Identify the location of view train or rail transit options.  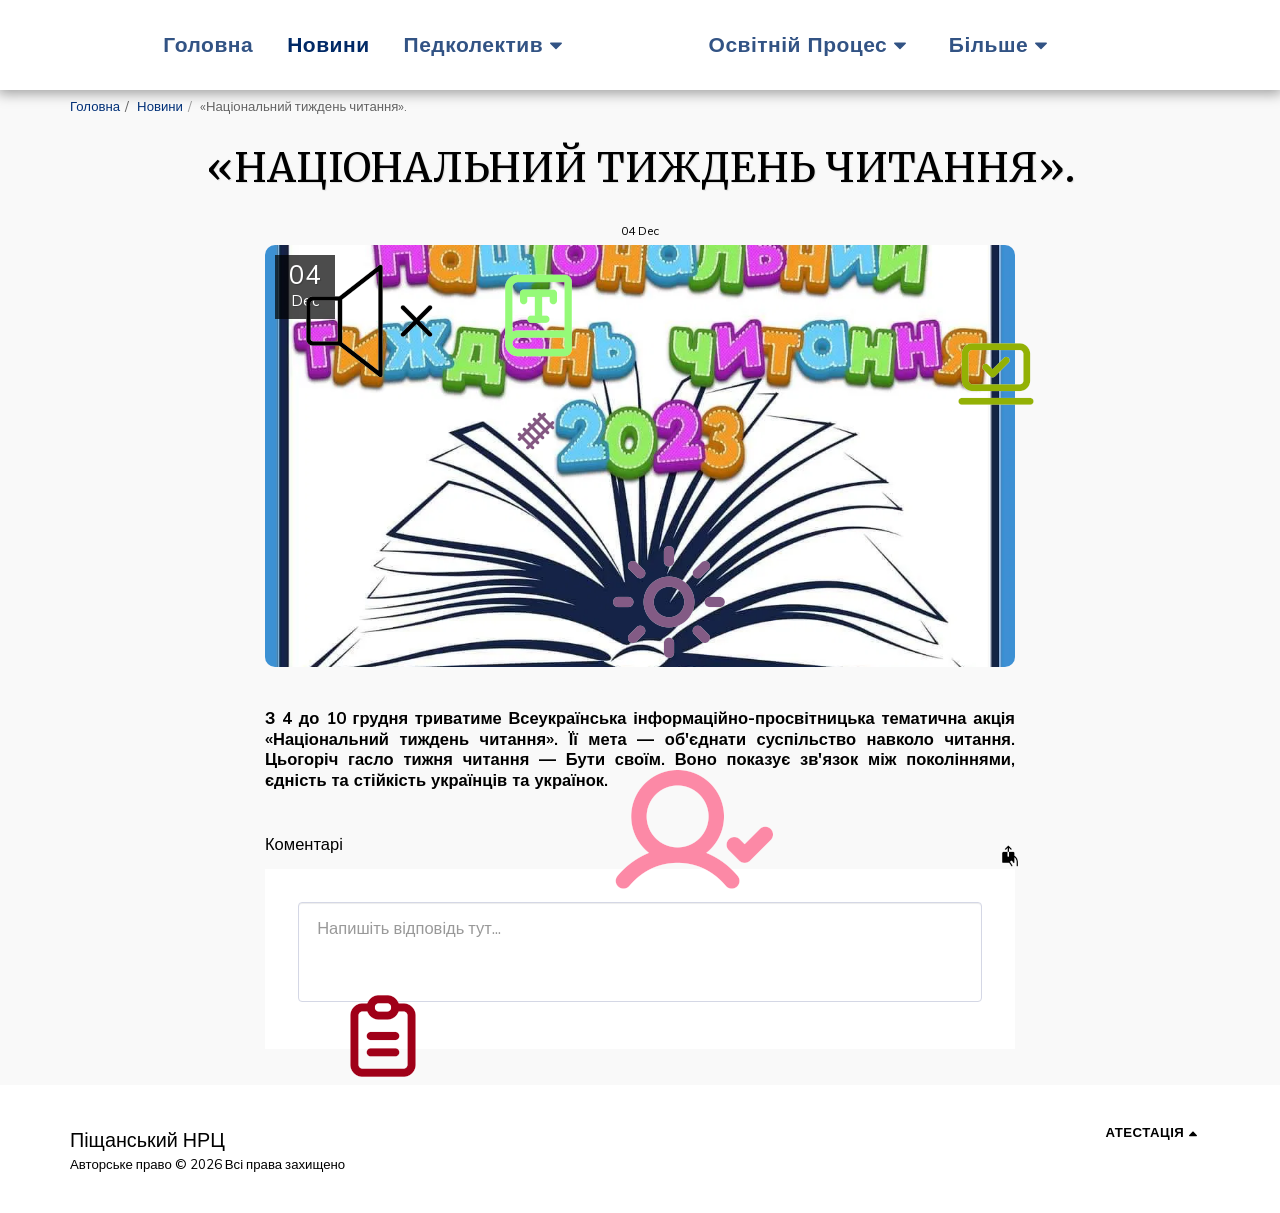
(536, 431).